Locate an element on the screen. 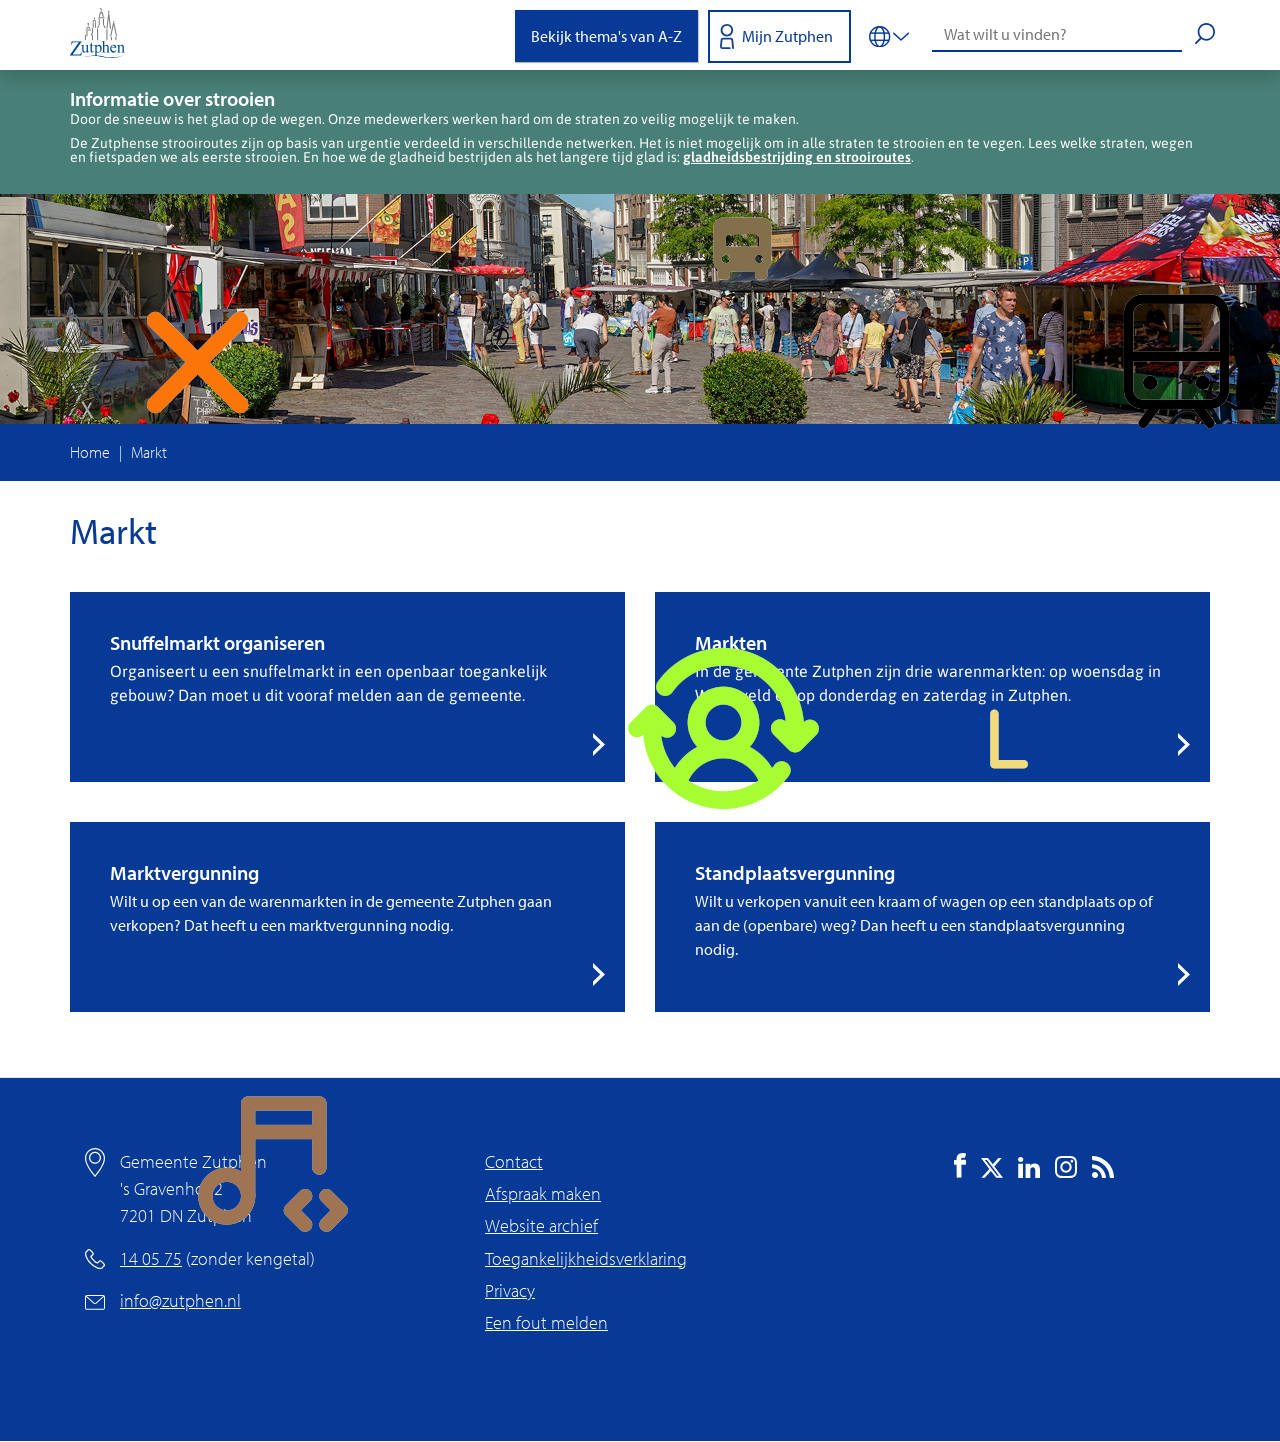 Image resolution: width=1280 pixels, height=1442 pixels. access train schedules or rail services is located at coordinates (1176, 356).